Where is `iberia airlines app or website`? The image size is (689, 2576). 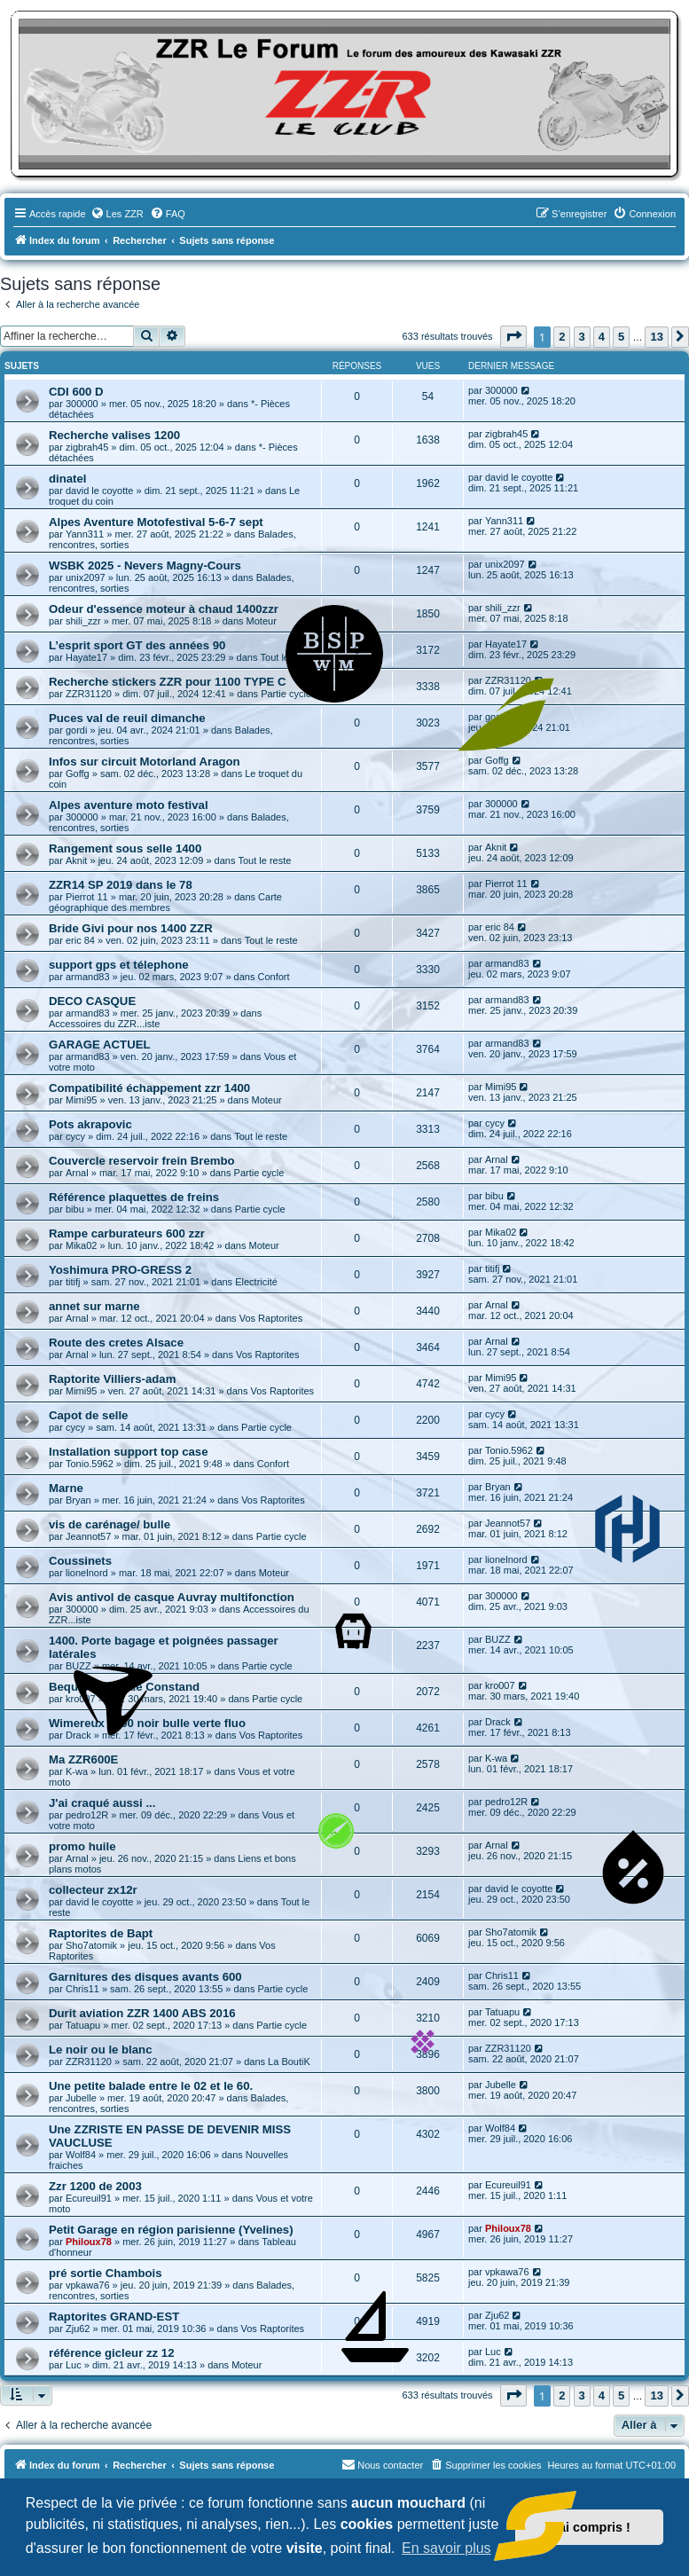
iberia airlines app or website is located at coordinates (505, 714).